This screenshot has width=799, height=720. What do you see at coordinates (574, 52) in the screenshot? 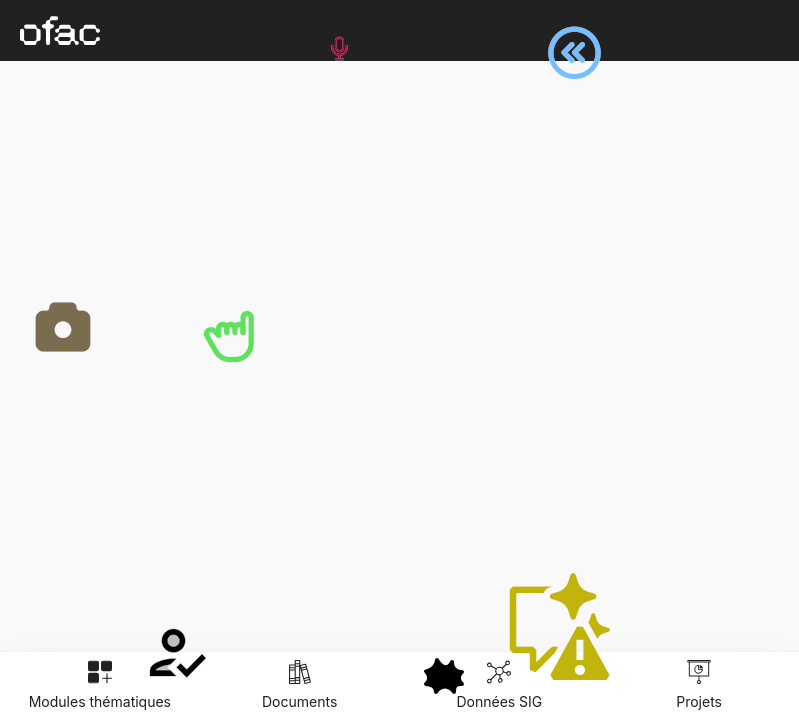
I see `go back to the previous section` at bounding box center [574, 52].